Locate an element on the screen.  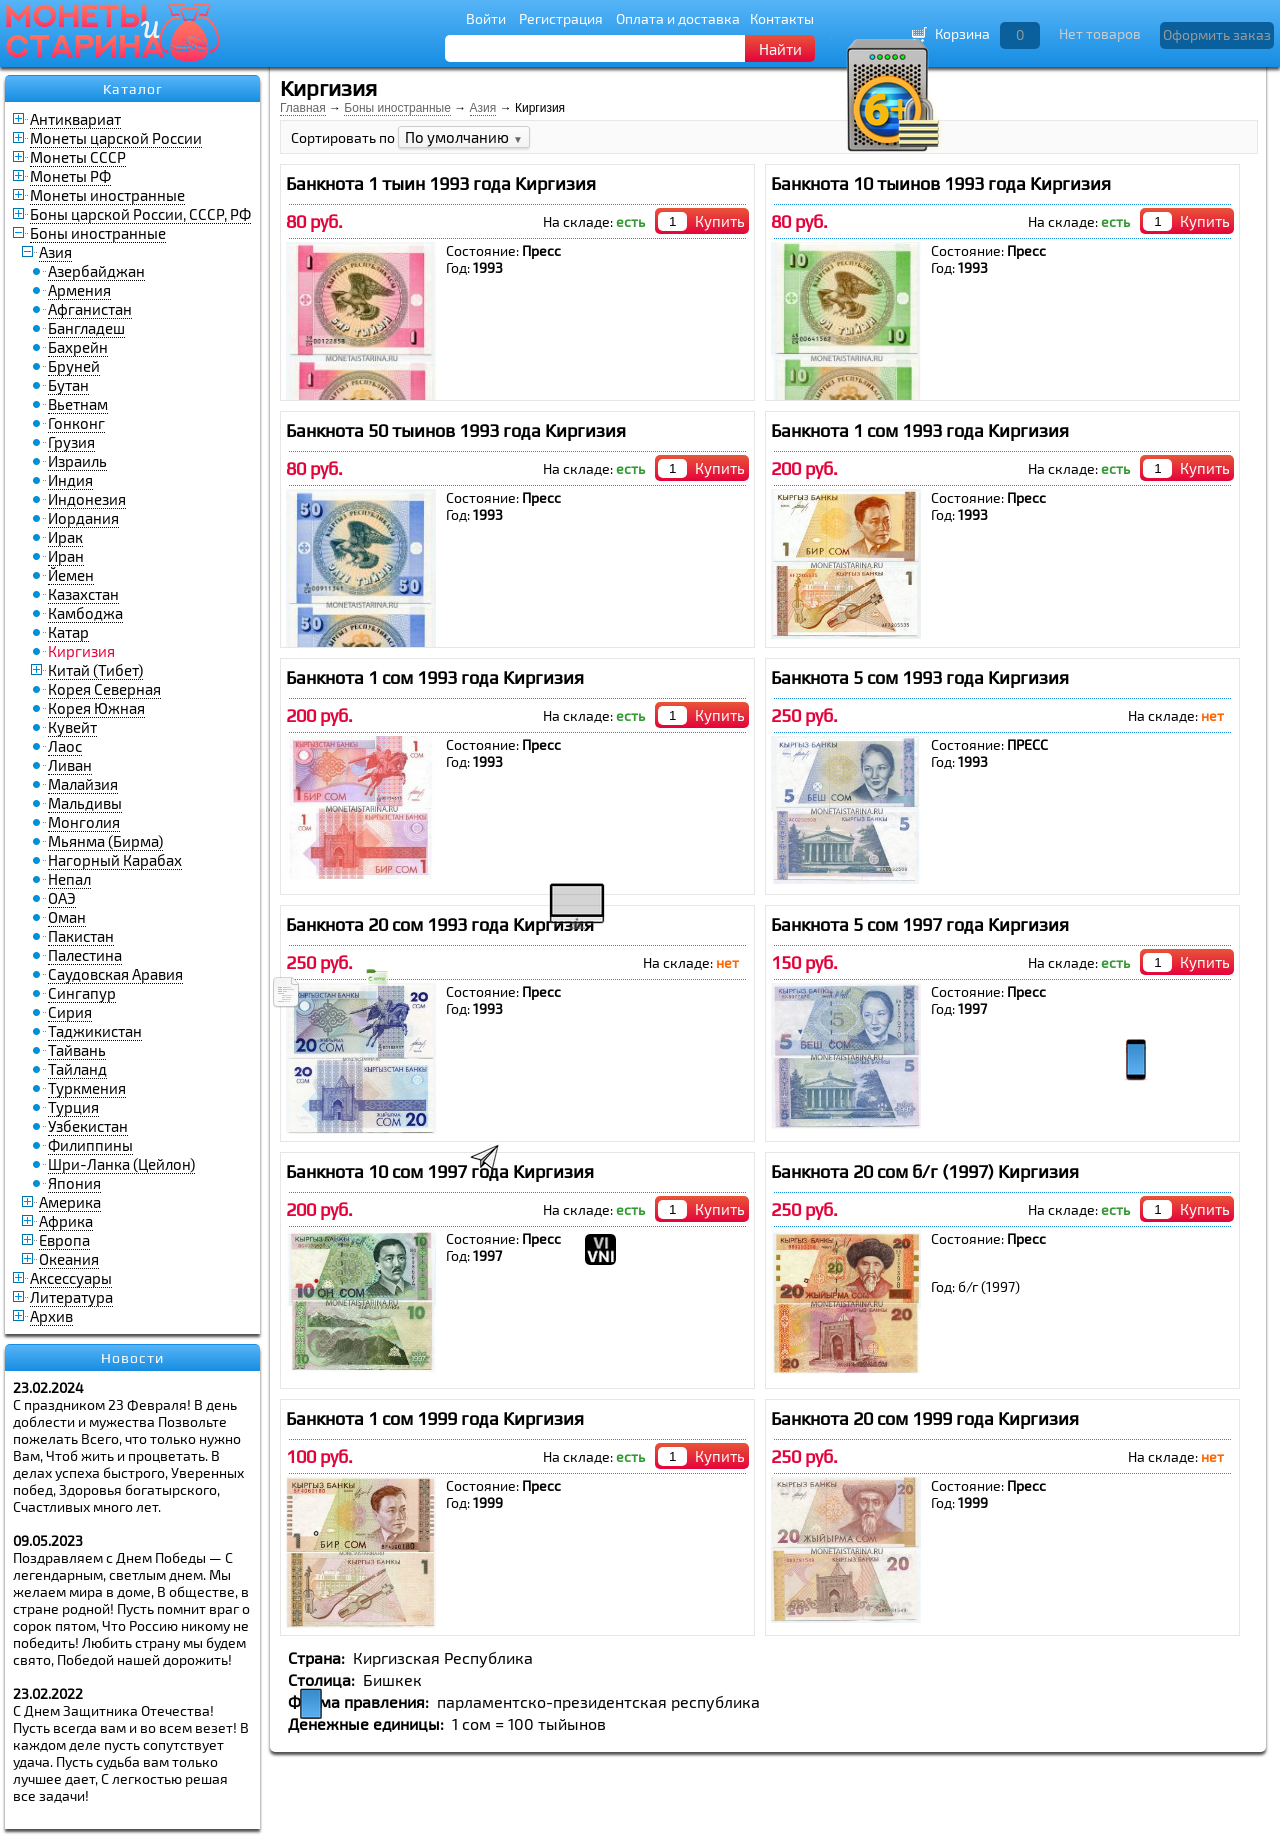
iPad Air M2 device icon is located at coordinates (311, 1704).